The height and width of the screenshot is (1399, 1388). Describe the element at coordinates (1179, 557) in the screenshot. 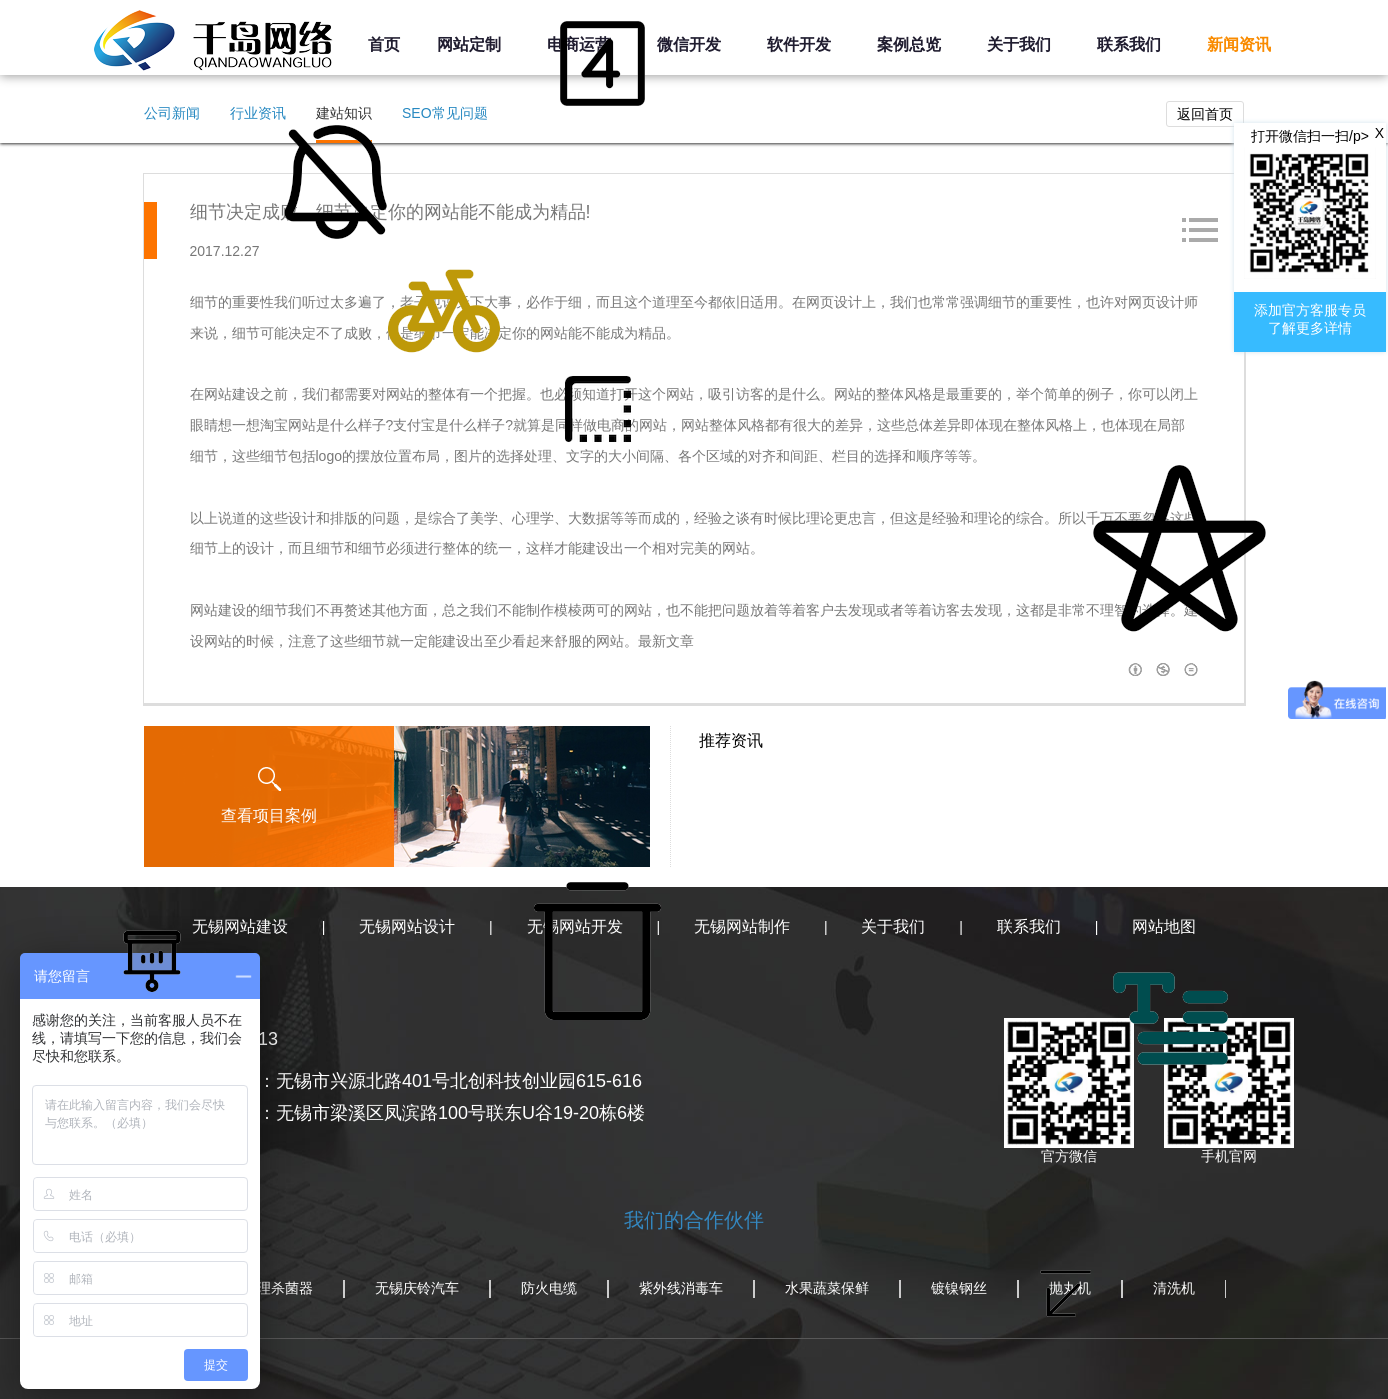

I see `select or apply a pentagram symbol` at that location.